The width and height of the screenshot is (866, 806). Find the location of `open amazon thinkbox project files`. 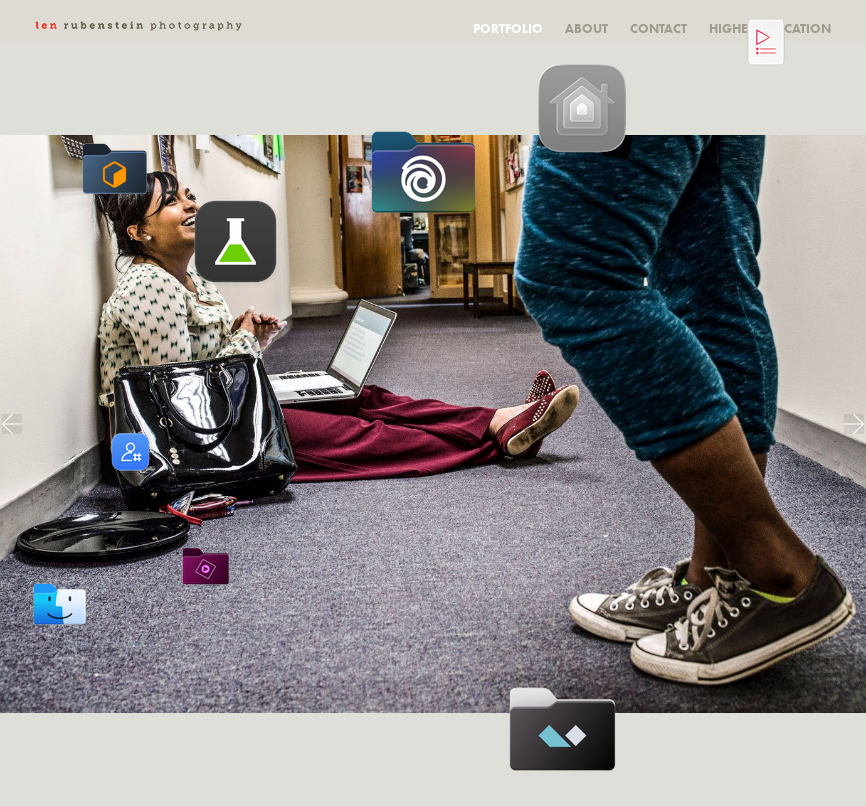

open amazon thinkbox project files is located at coordinates (114, 170).